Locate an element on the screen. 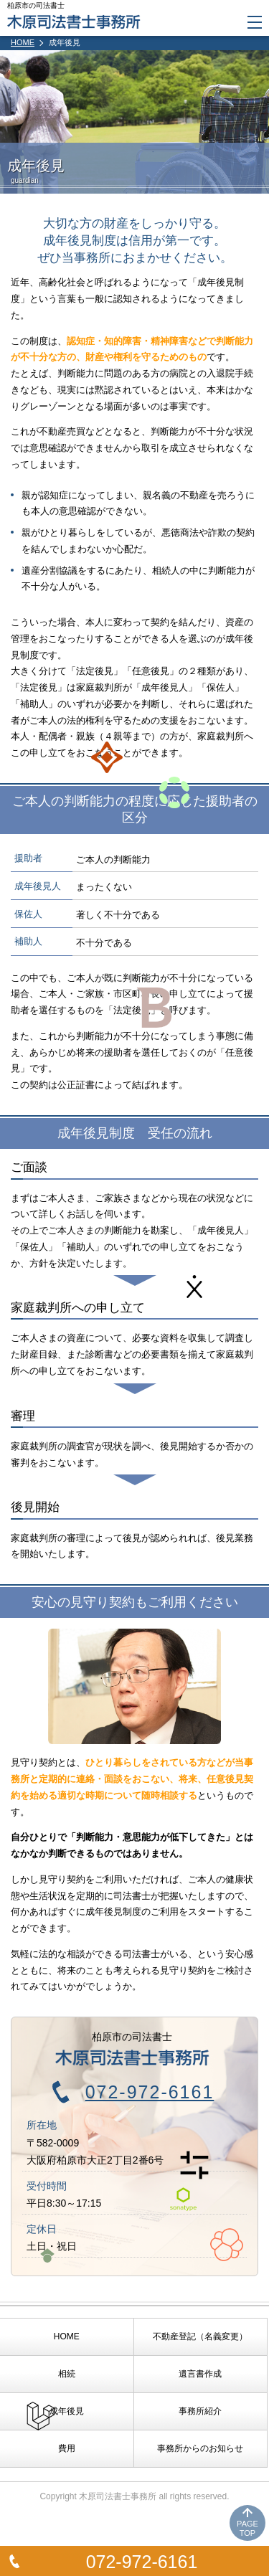 The width and height of the screenshot is (269, 2576). bitdefender antivirus app is located at coordinates (154, 1008).